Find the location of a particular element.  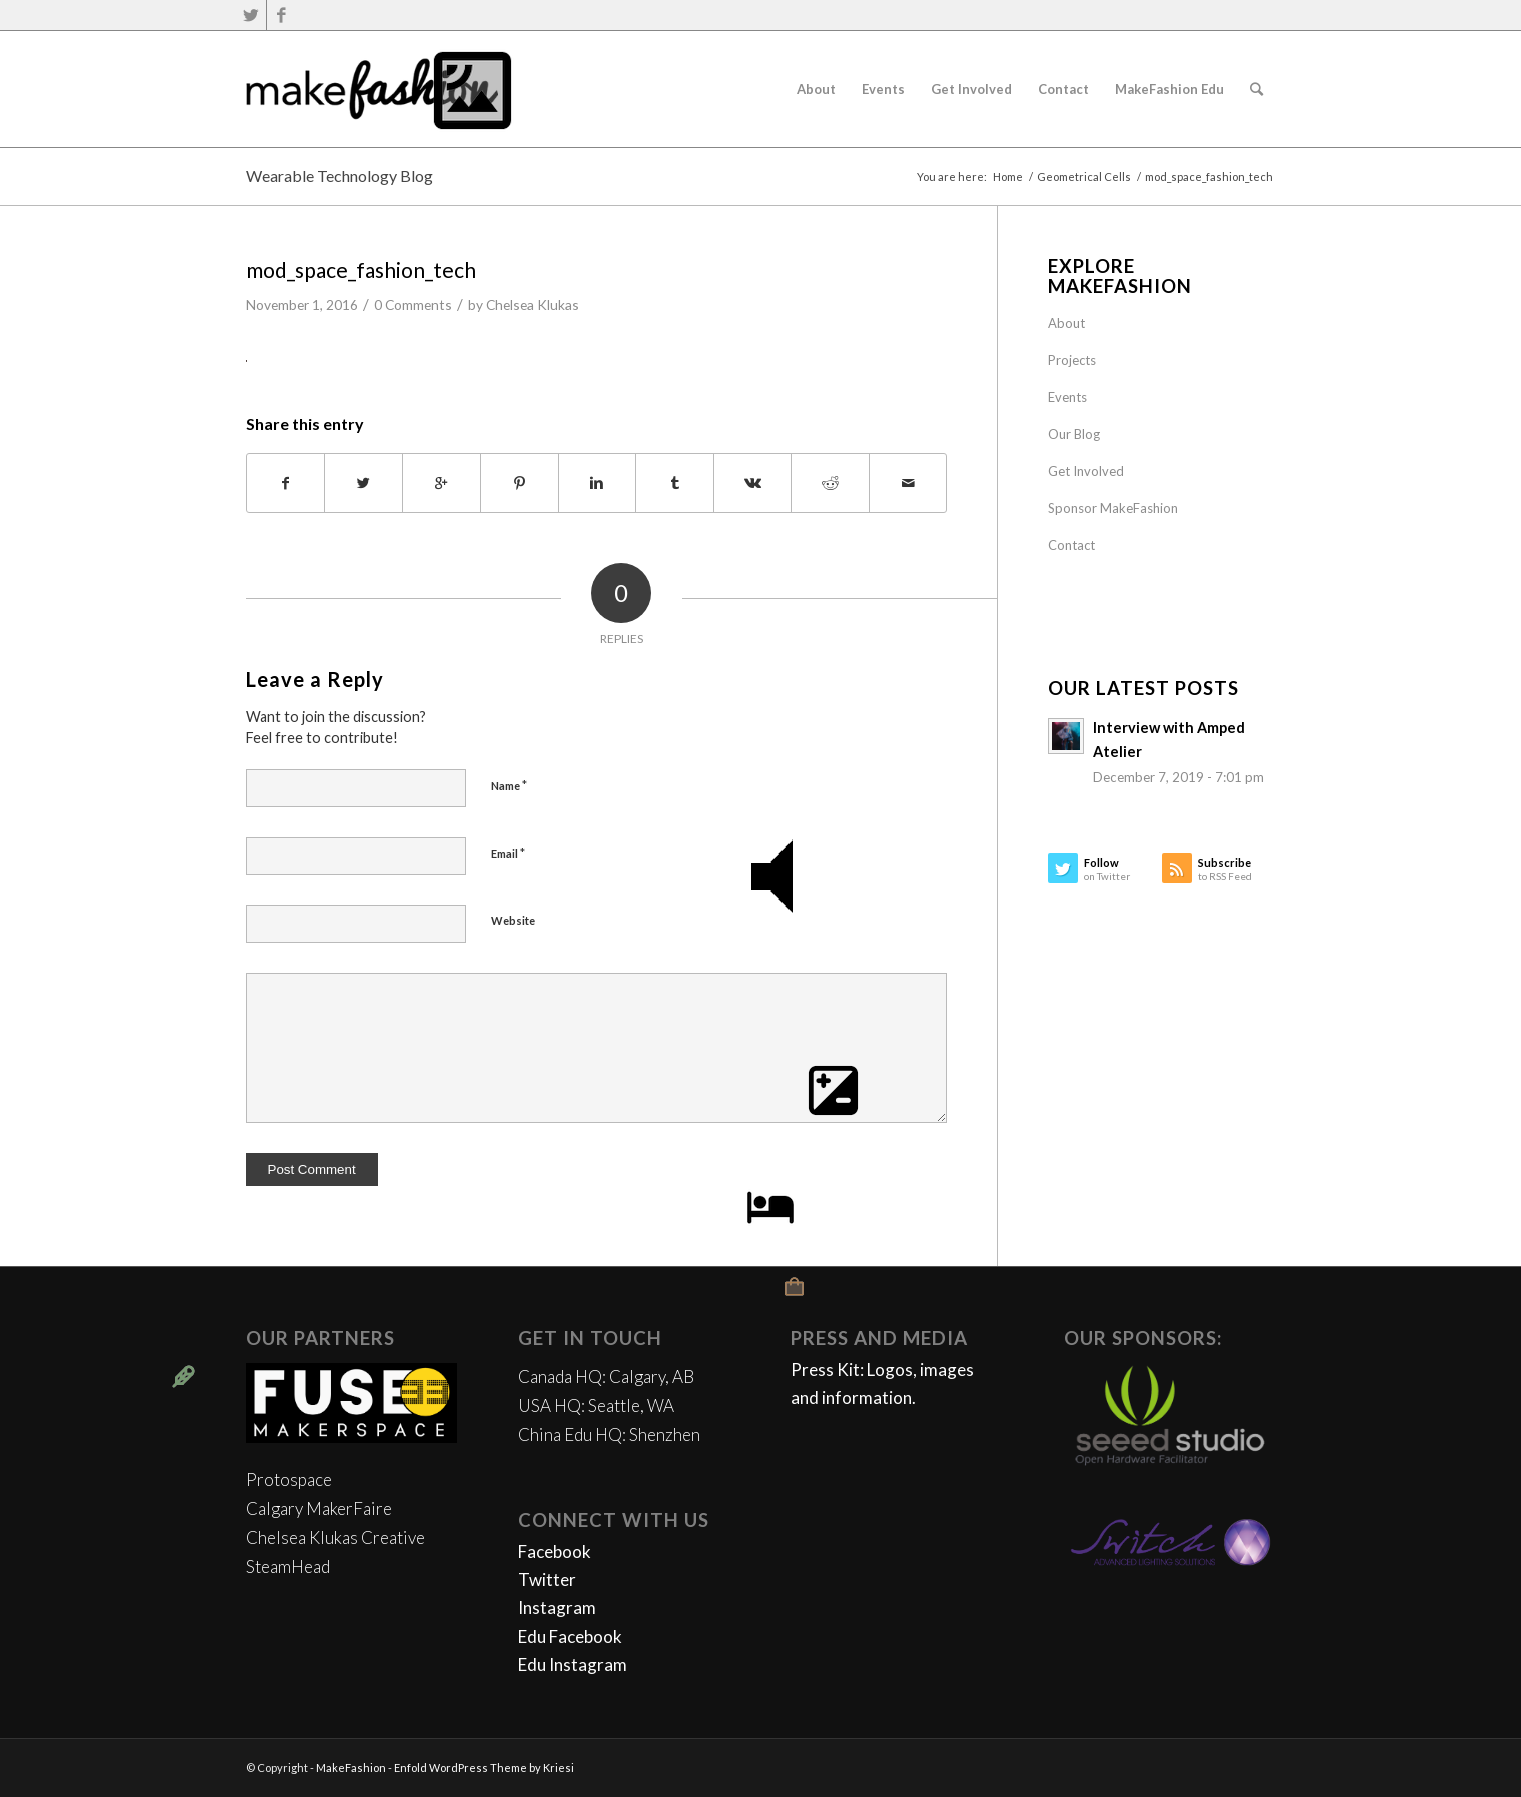

mute audio or turn off sound is located at coordinates (774, 876).